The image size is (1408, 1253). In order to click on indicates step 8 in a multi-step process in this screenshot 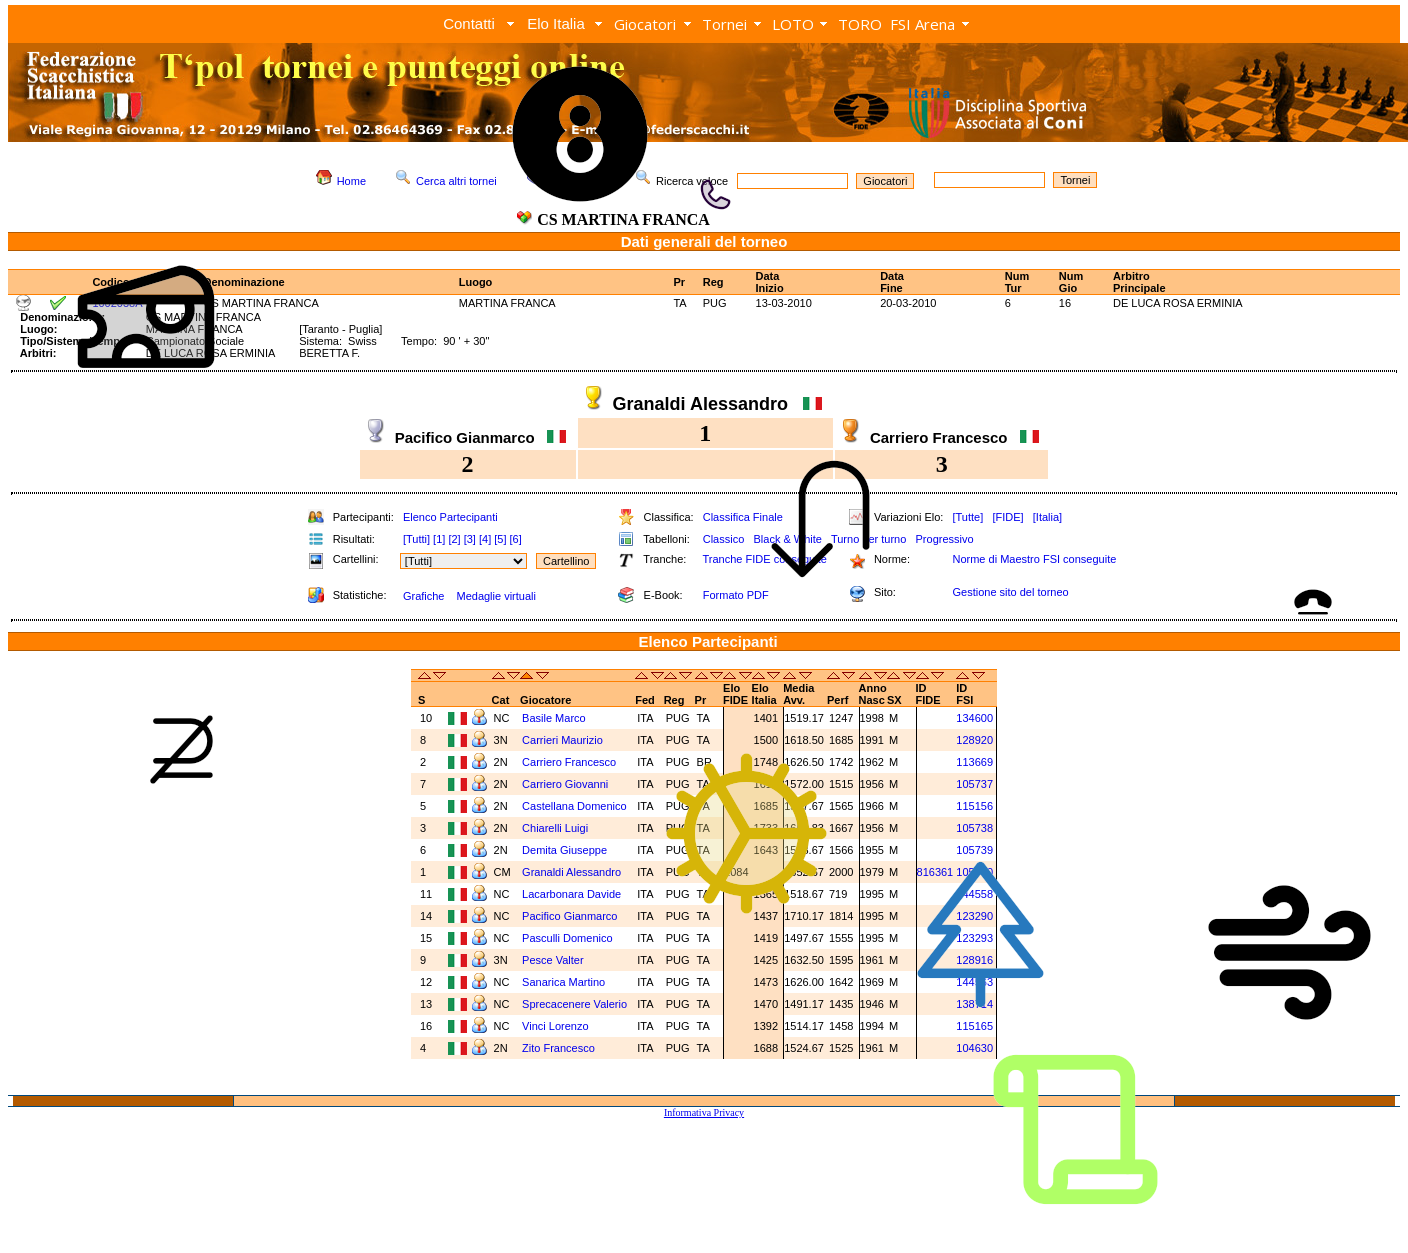, I will do `click(580, 134)`.